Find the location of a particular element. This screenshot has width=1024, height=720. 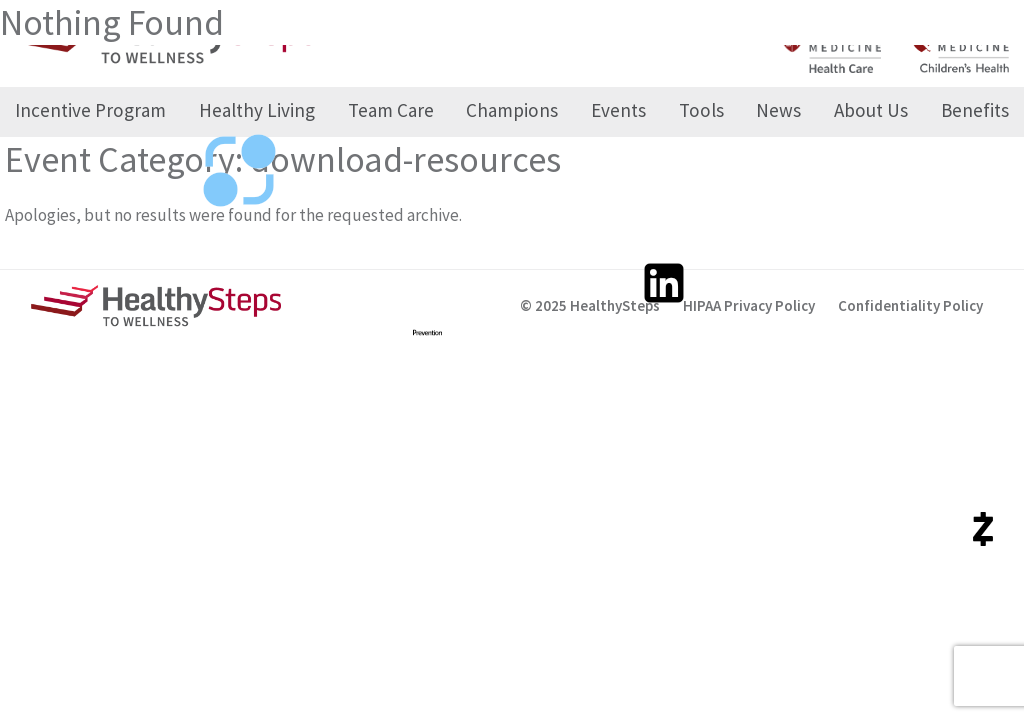

prevention magazine brand logo is located at coordinates (427, 332).